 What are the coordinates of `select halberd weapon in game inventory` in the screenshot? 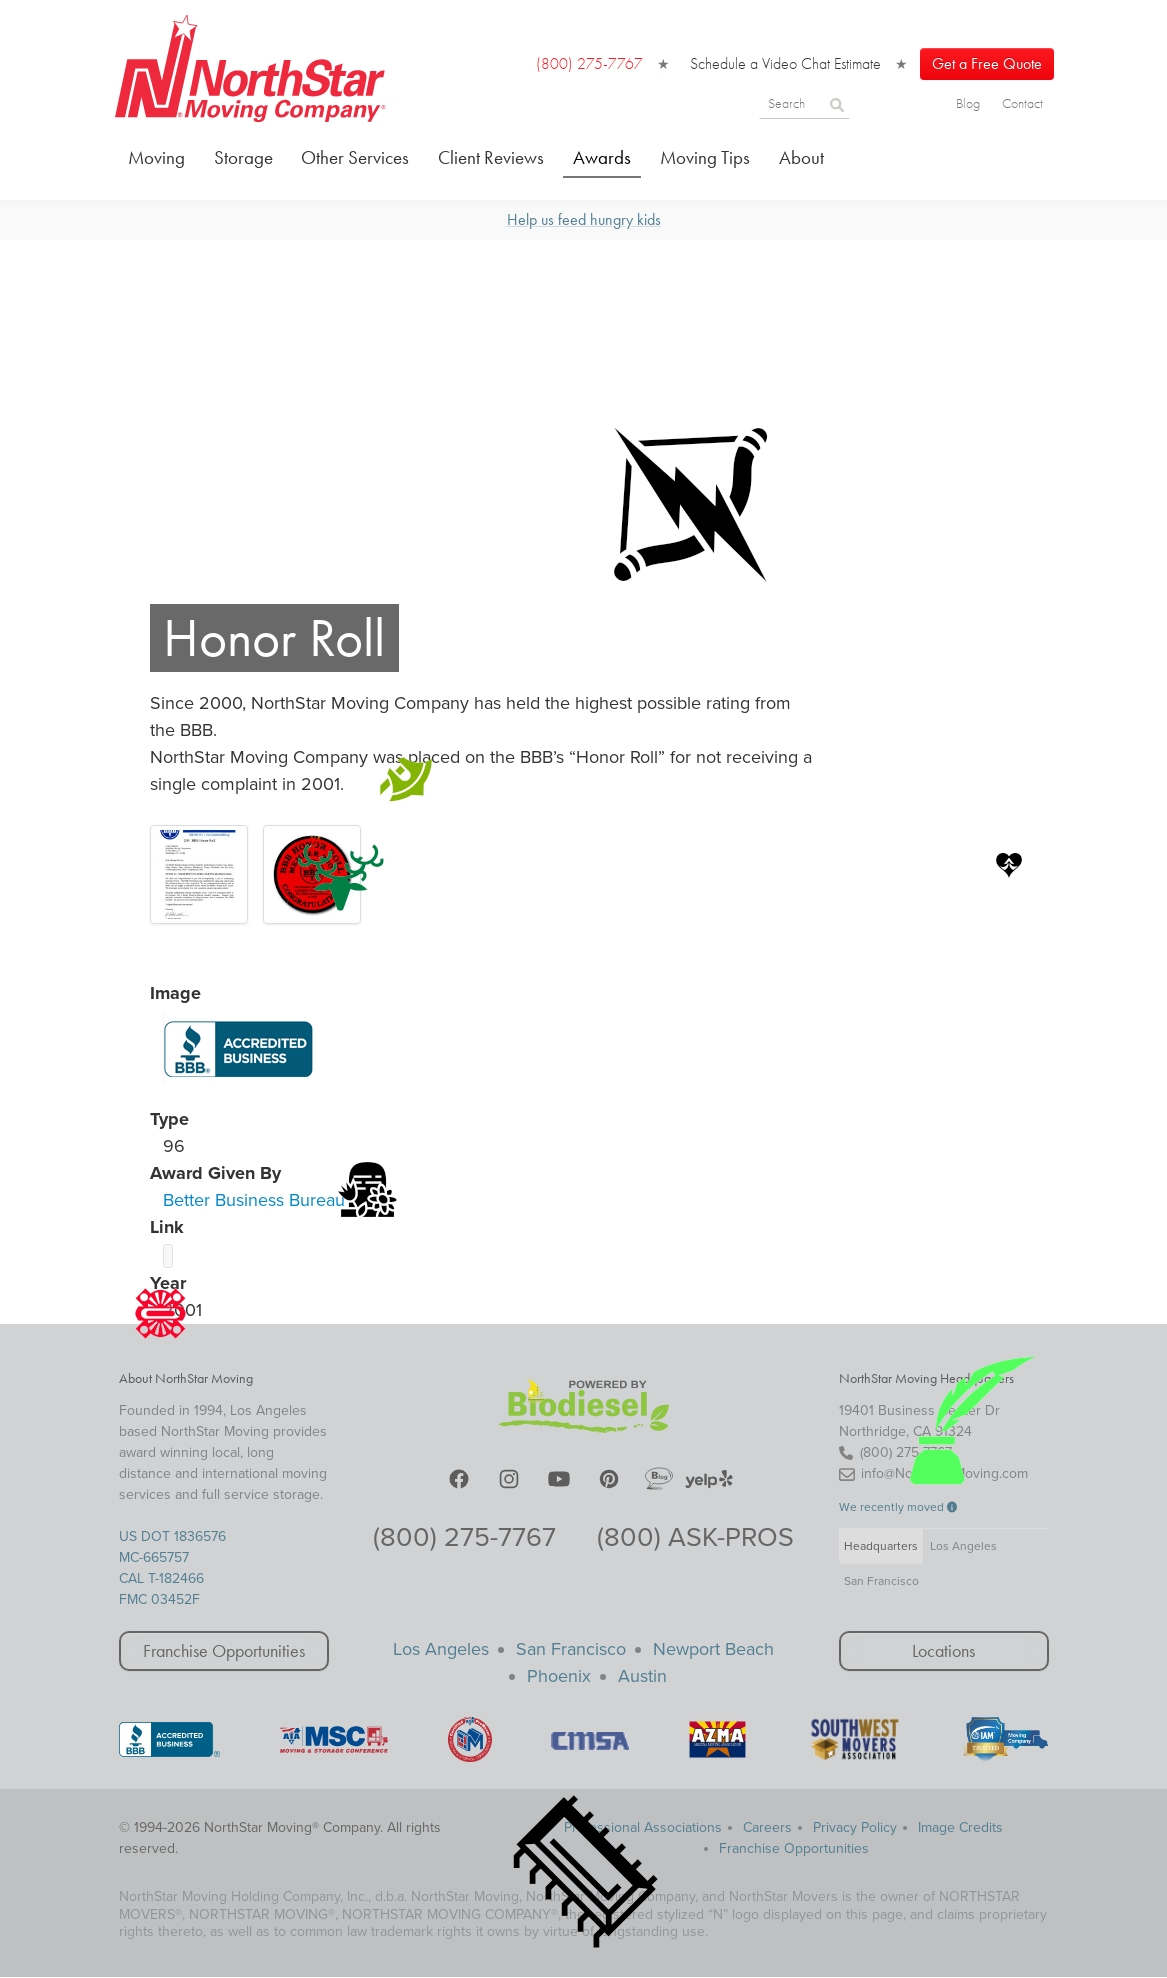 It's located at (406, 782).